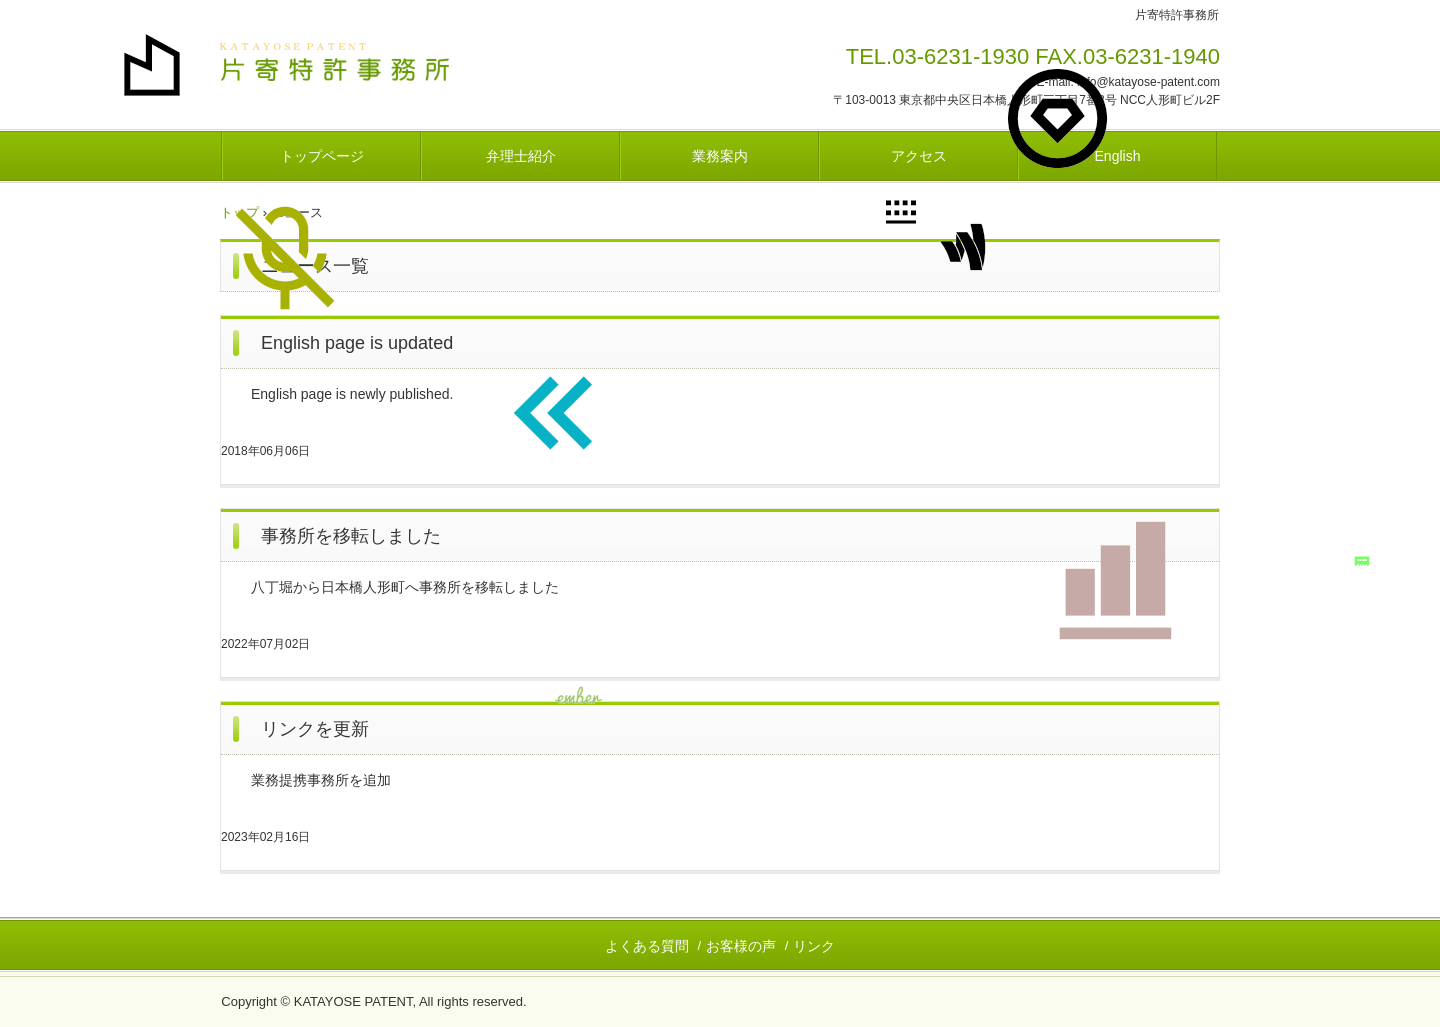  What do you see at coordinates (578, 699) in the screenshot?
I see `ember.js framework logo` at bounding box center [578, 699].